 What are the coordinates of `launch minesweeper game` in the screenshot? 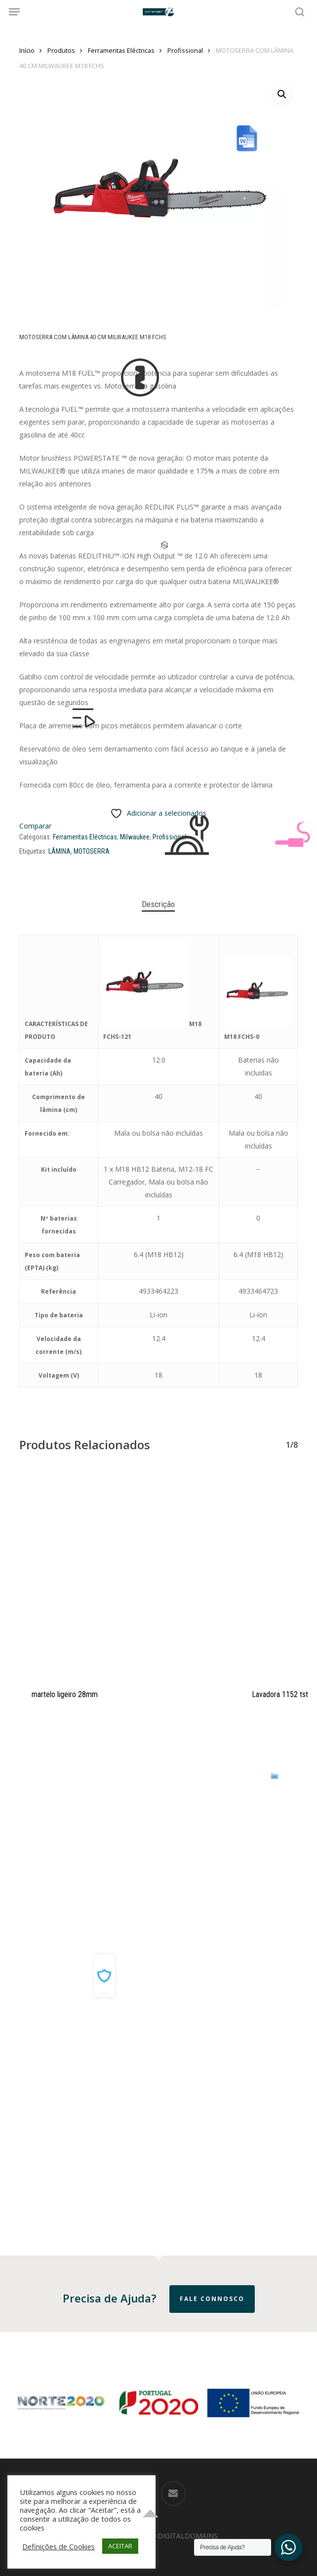 It's located at (164, 545).